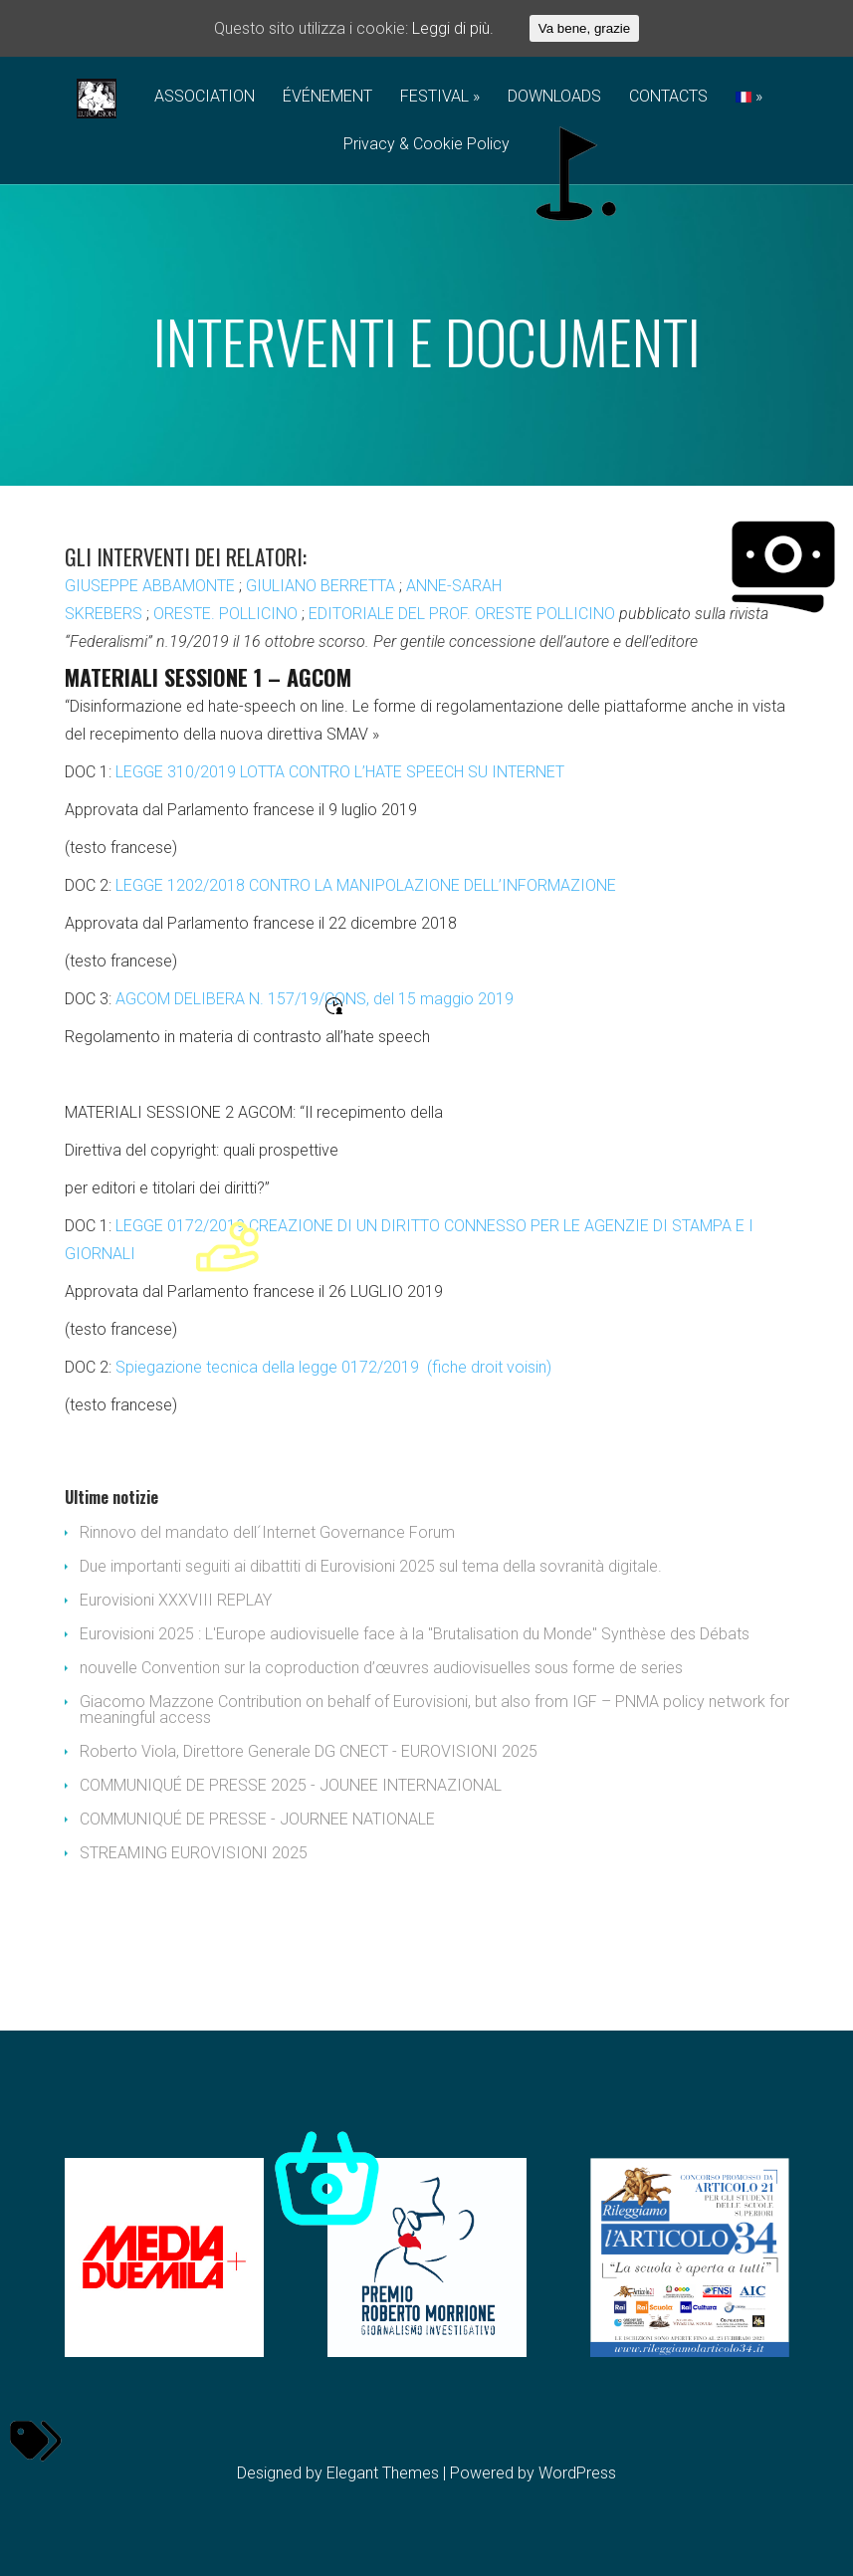 Image resolution: width=853 pixels, height=2576 pixels. I want to click on view your wallet or account balance, so click(783, 565).